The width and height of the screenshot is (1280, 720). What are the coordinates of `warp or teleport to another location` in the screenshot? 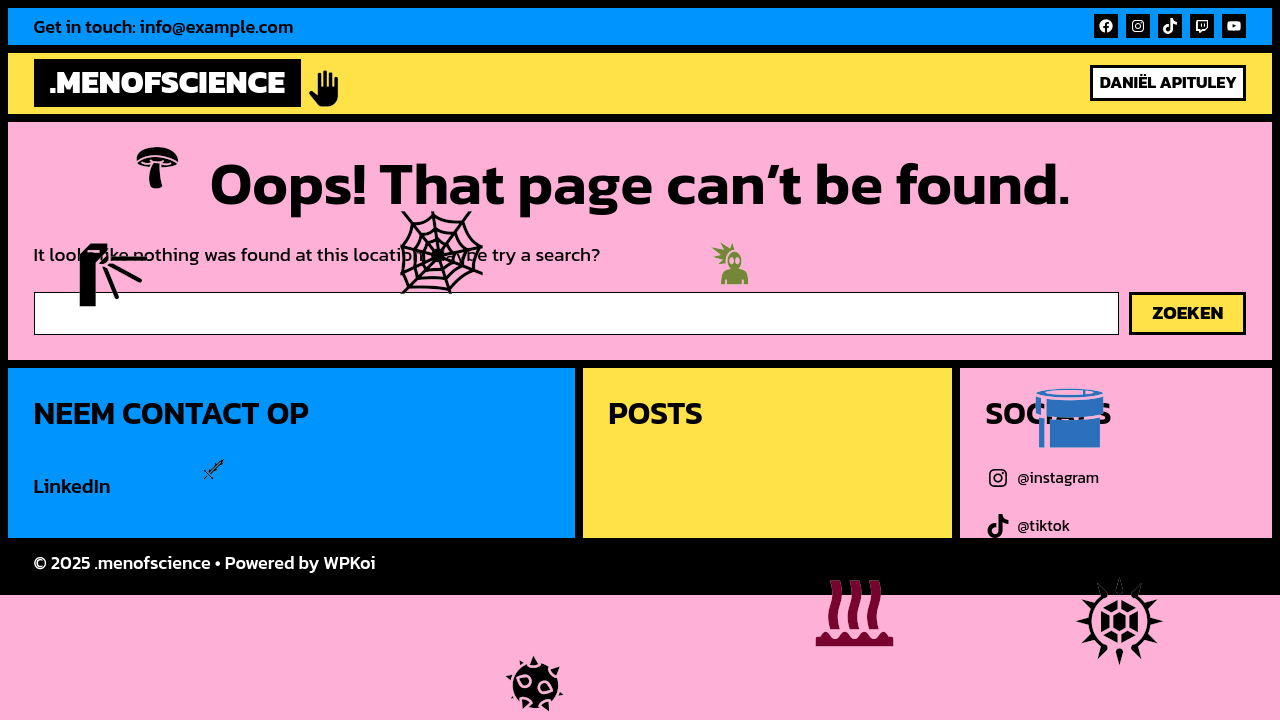 It's located at (1069, 412).